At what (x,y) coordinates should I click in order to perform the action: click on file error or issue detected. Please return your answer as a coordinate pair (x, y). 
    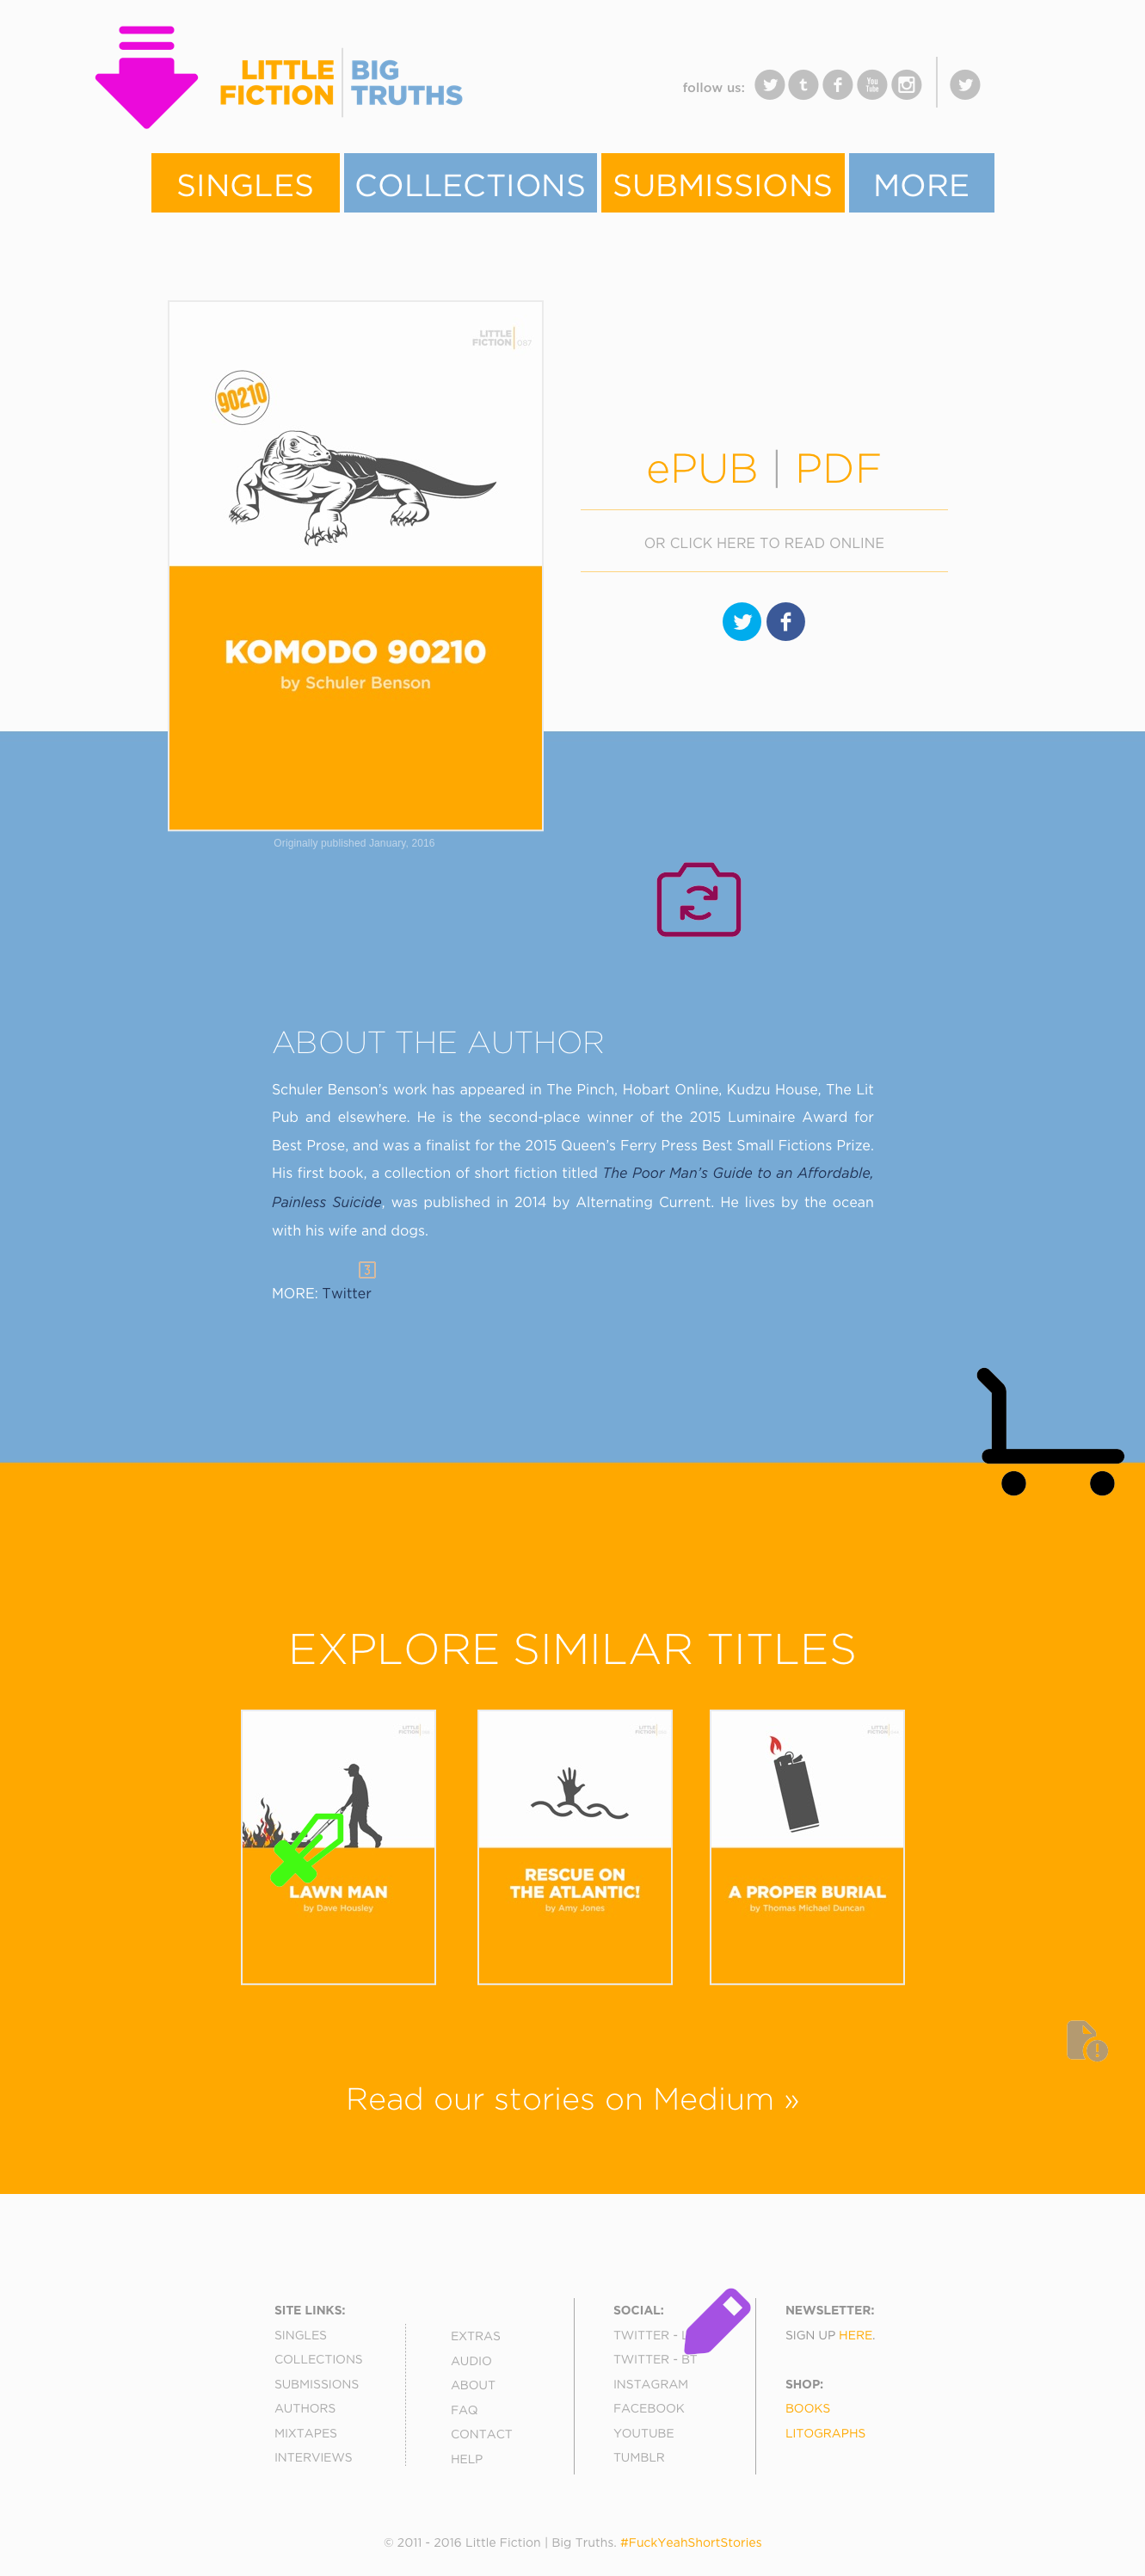
    Looking at the image, I should click on (1087, 2040).